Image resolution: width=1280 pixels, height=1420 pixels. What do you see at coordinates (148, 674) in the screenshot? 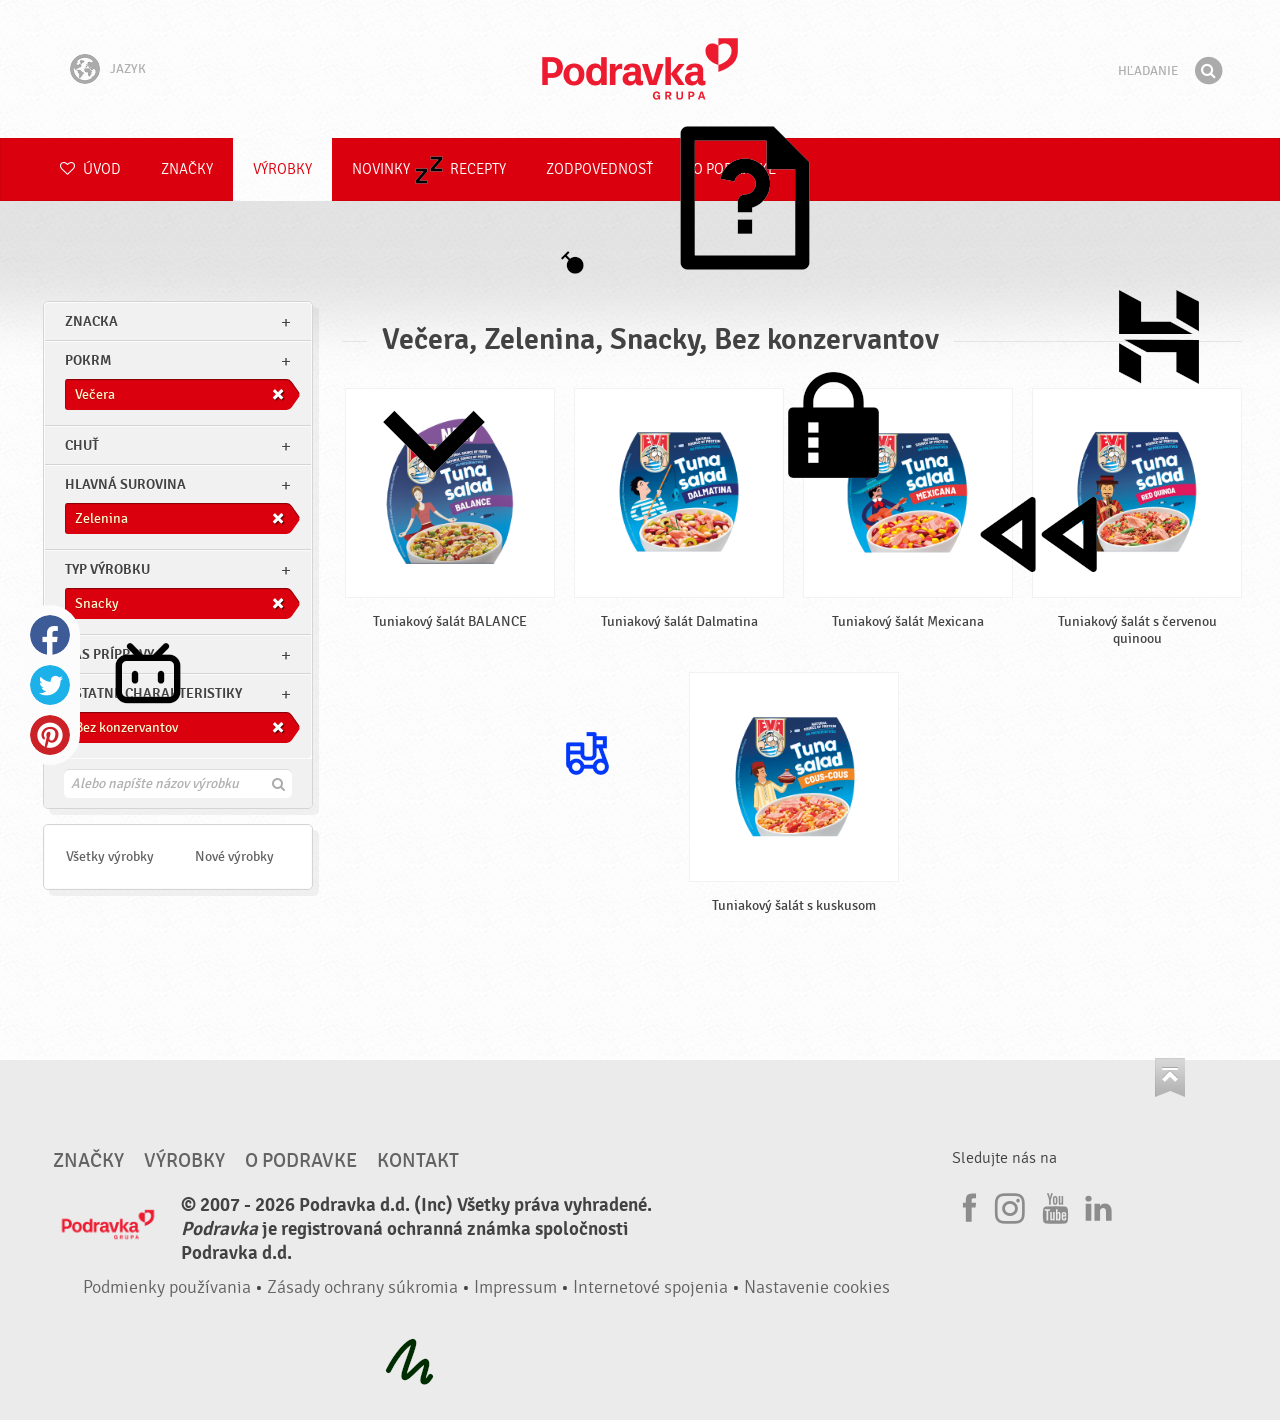
I see `open Bilibili app` at bounding box center [148, 674].